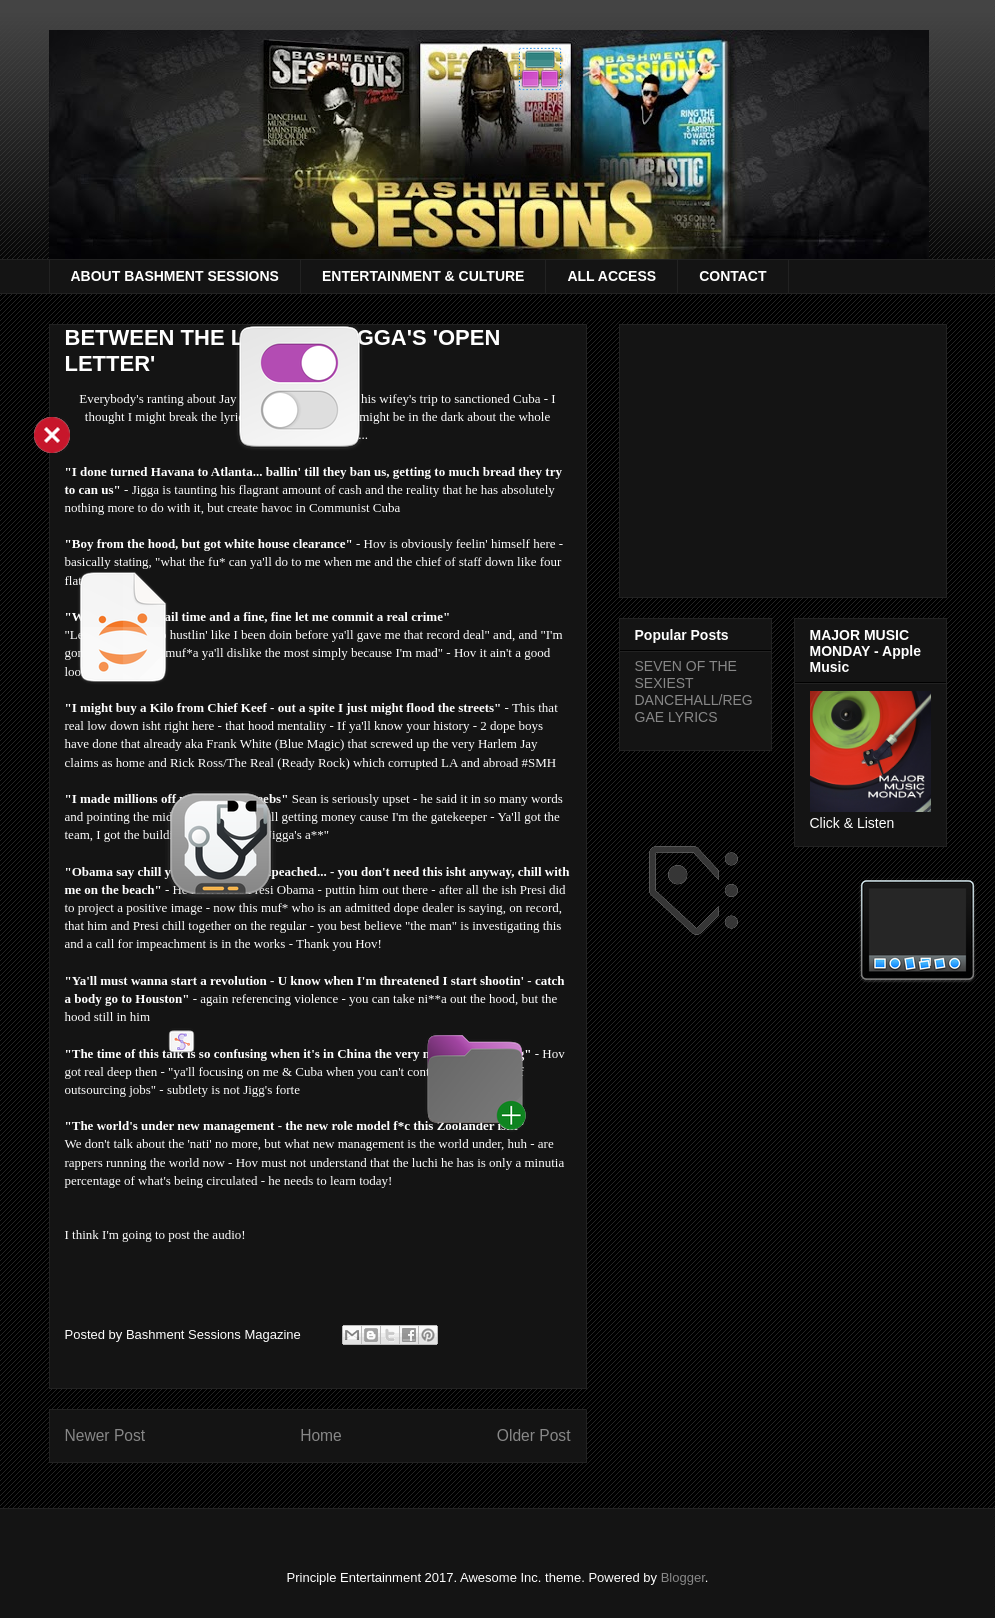 This screenshot has width=995, height=1618. What do you see at coordinates (220, 845) in the screenshot?
I see `access disk health and diagnostic settings` at bounding box center [220, 845].